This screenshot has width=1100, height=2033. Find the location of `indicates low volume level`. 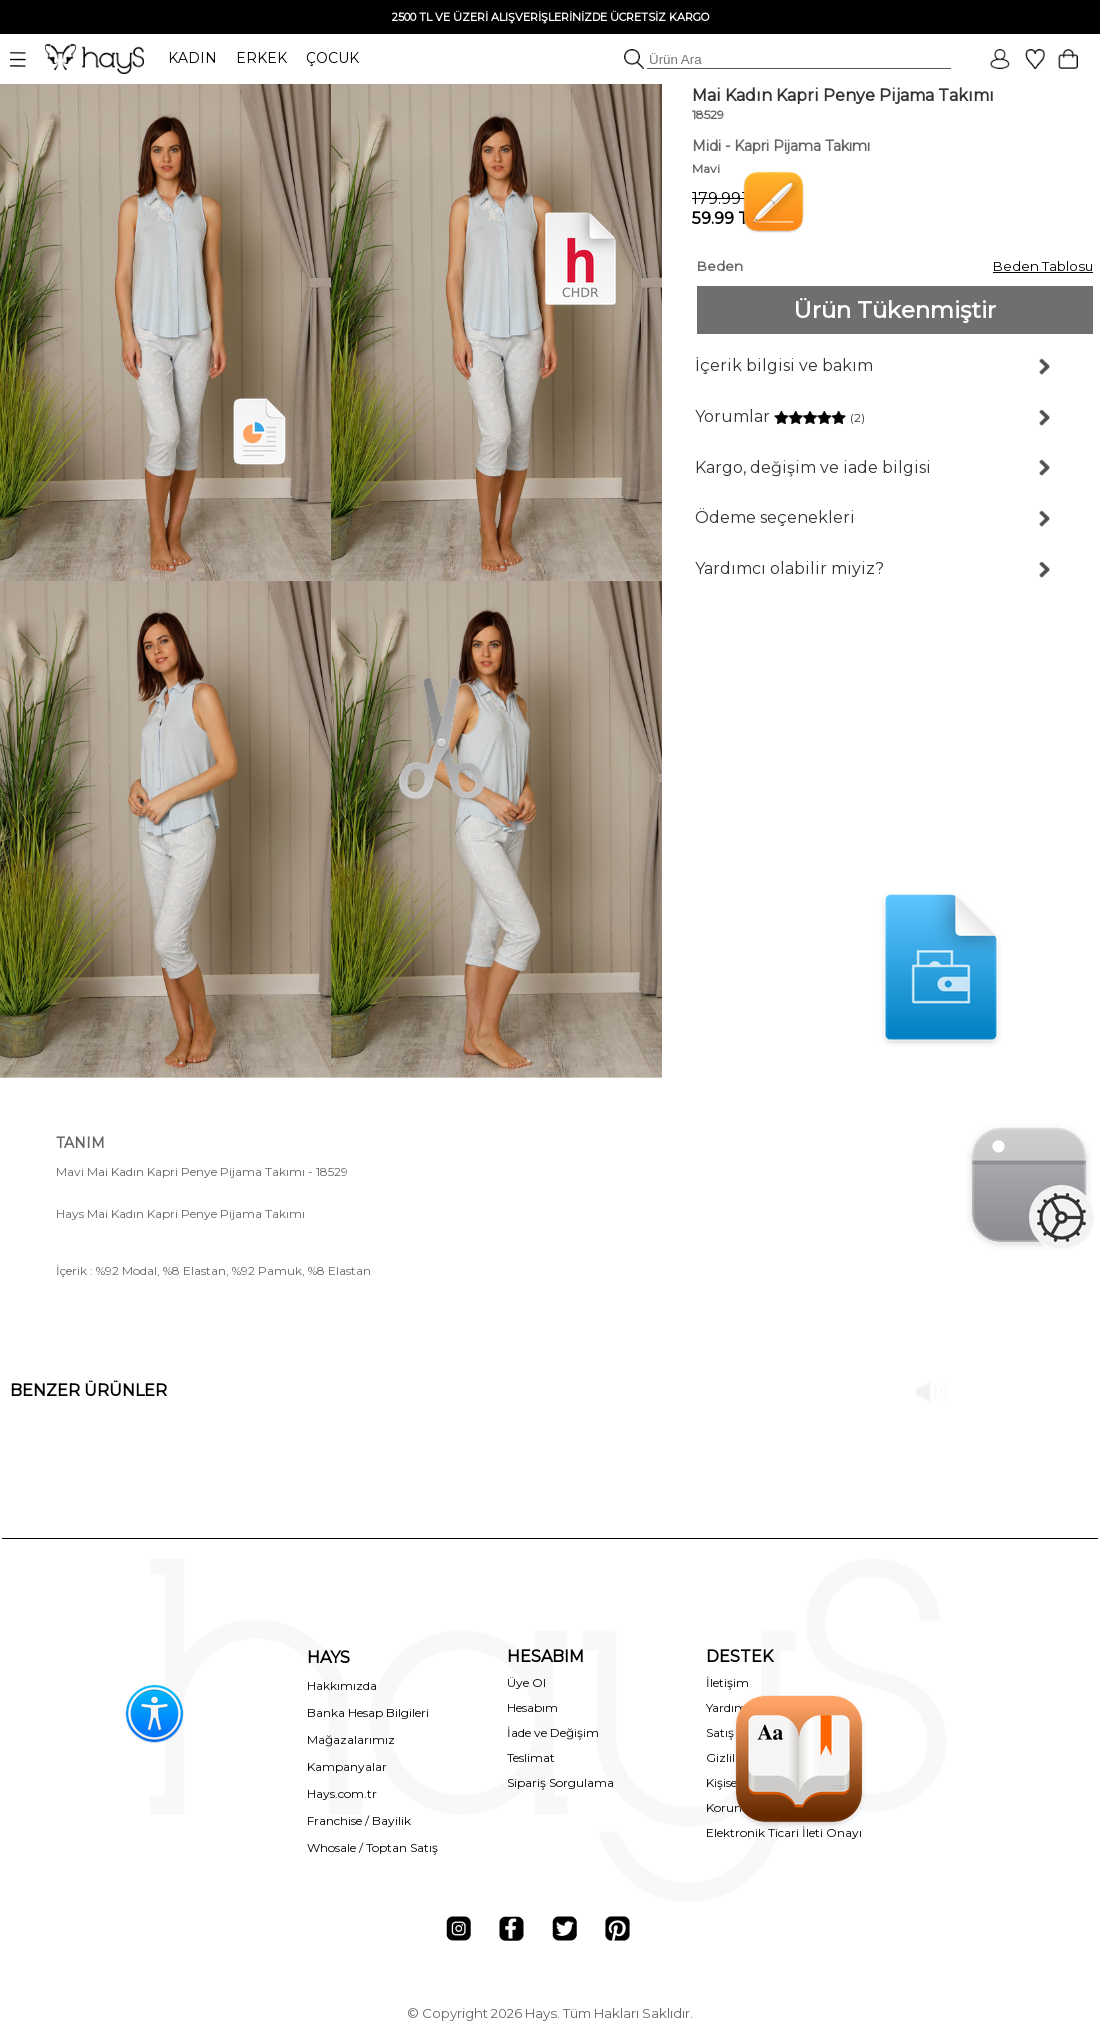

indicates low volume level is located at coordinates (932, 1392).